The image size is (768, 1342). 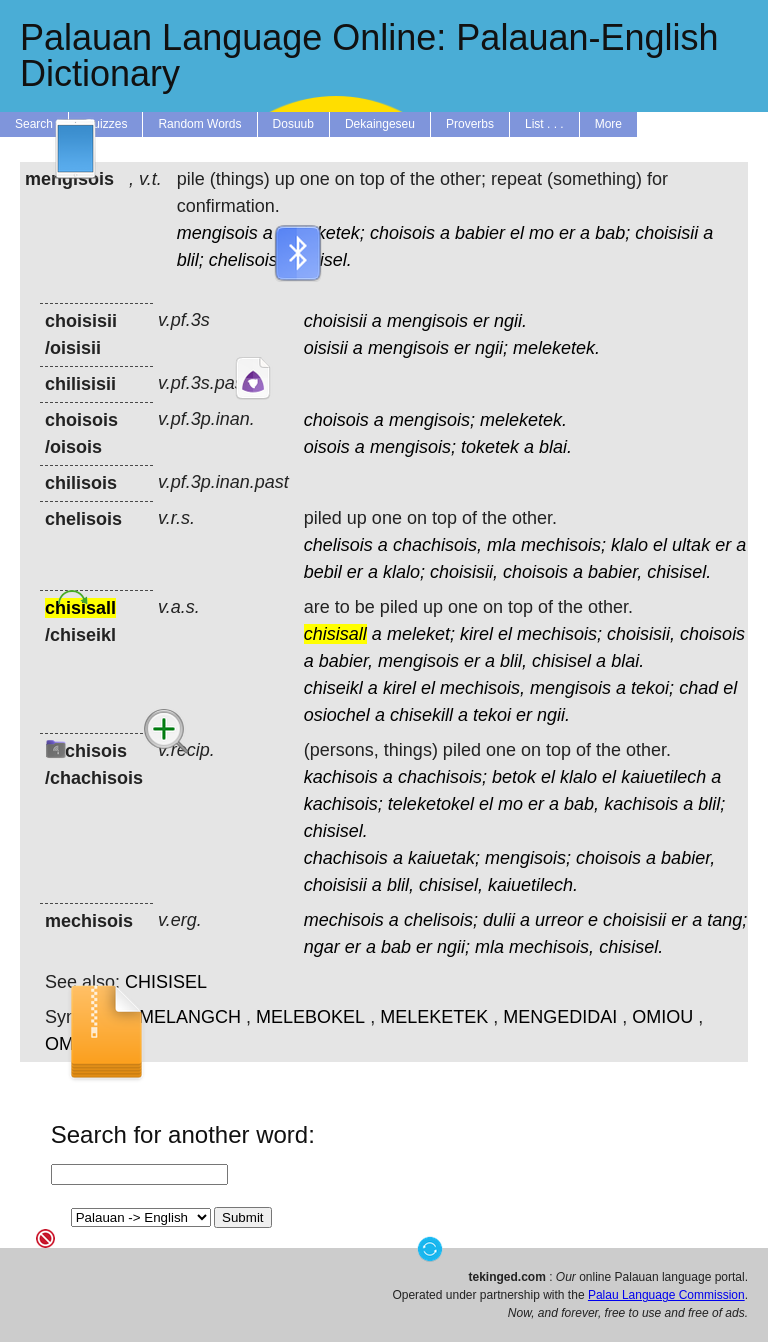 What do you see at coordinates (75, 143) in the screenshot?
I see `view connected iPad Mini device` at bounding box center [75, 143].